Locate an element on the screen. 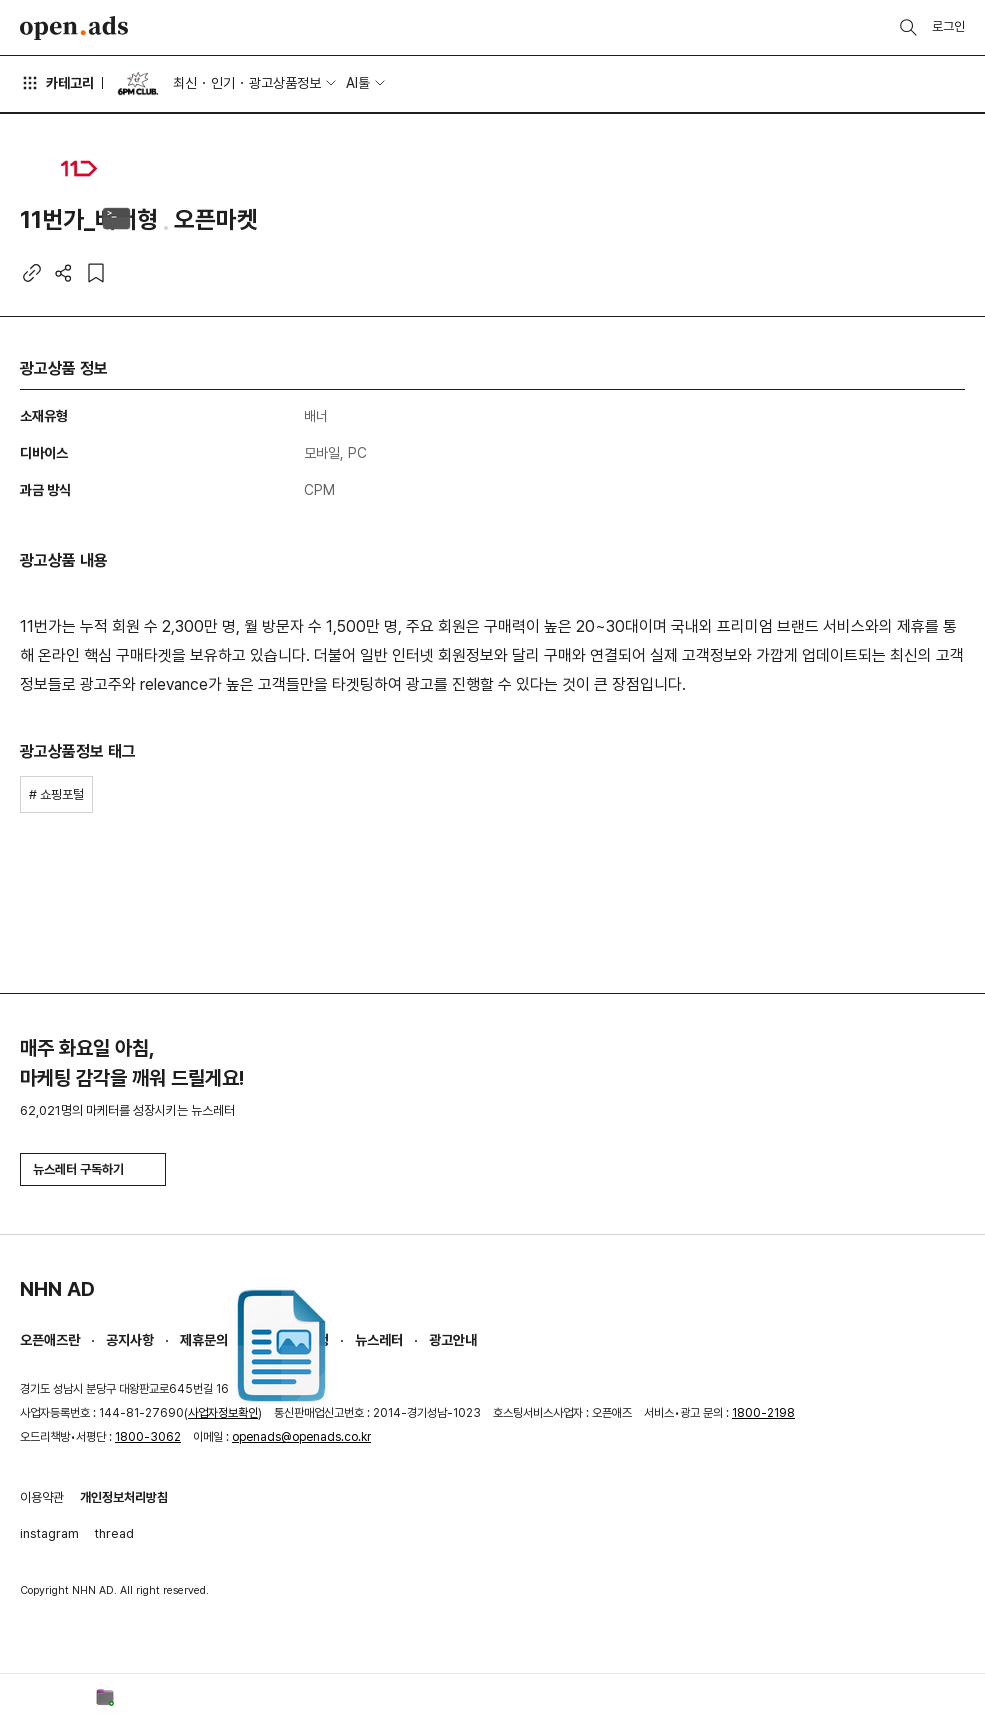  open the terminal application is located at coordinates (116, 218).